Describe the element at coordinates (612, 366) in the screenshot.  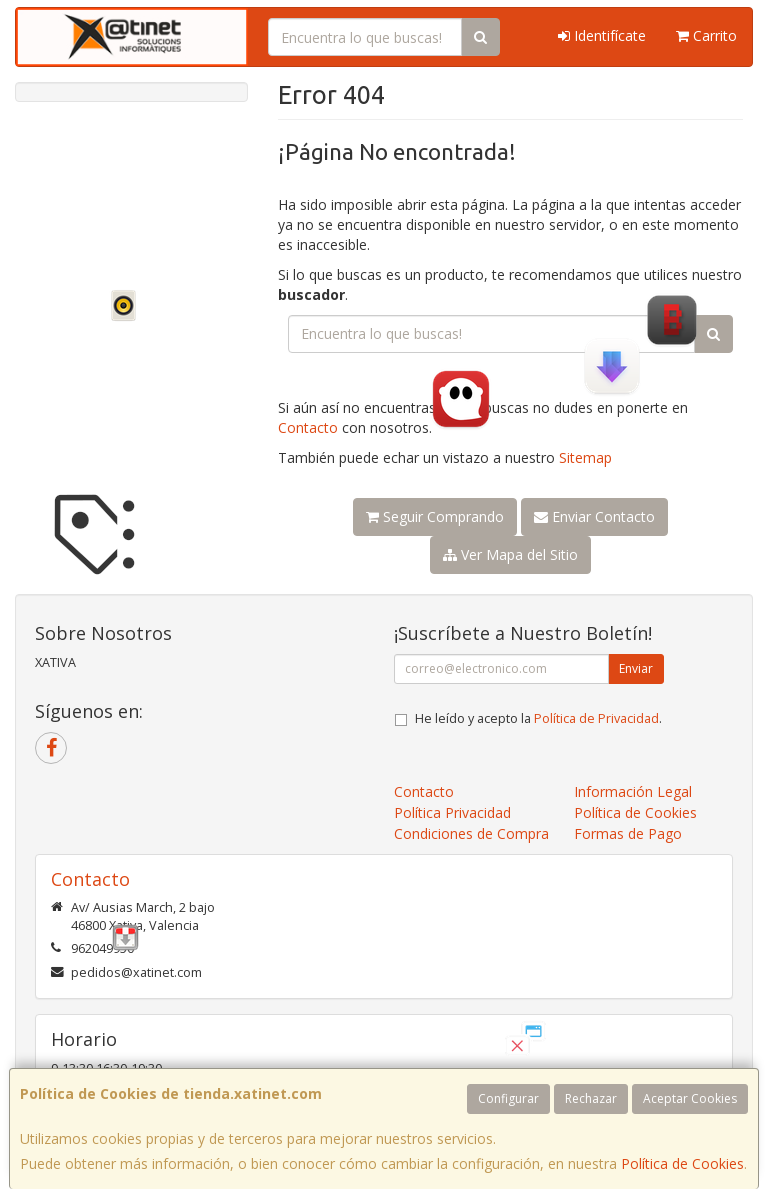
I see `open fragments download manager` at that location.